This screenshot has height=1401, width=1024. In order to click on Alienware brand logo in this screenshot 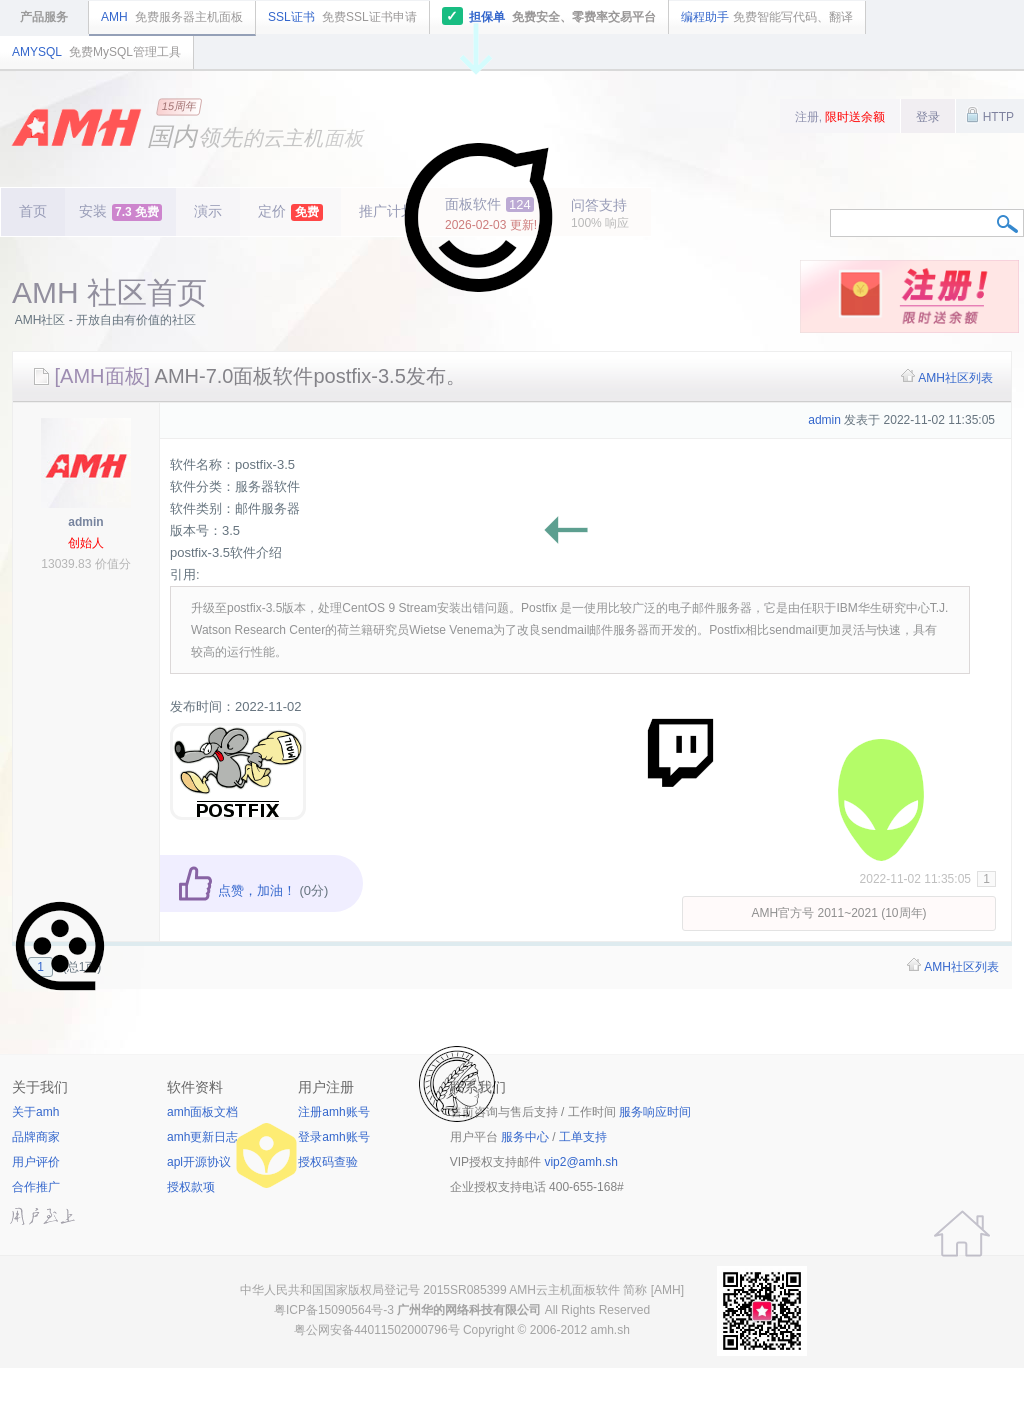, I will do `click(881, 800)`.